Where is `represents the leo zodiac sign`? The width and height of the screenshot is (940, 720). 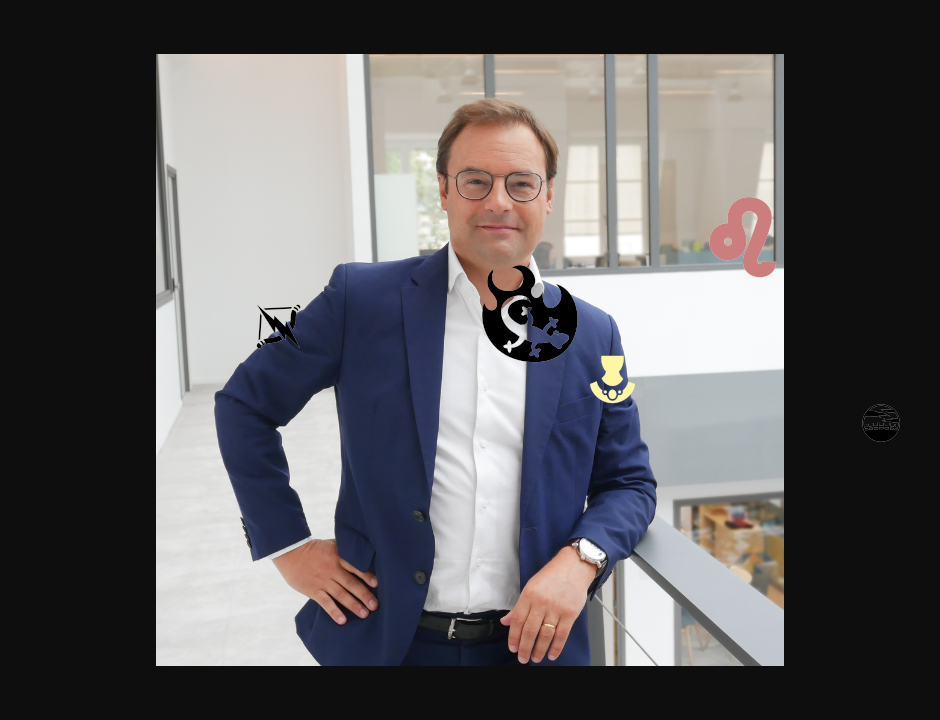 represents the leo zodiac sign is located at coordinates (743, 237).